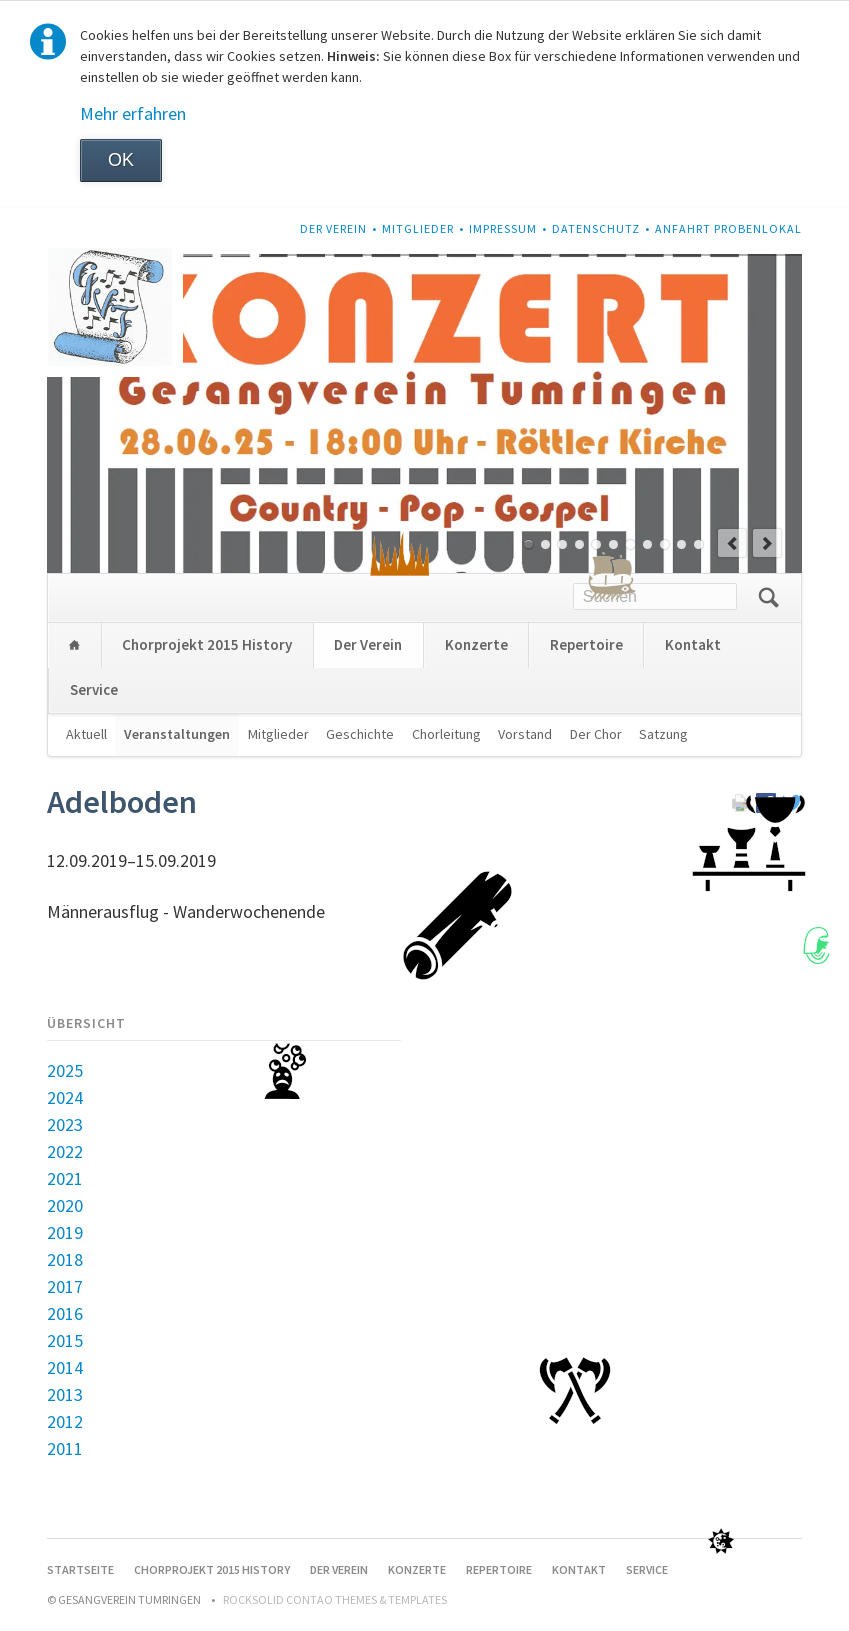  Describe the element at coordinates (399, 546) in the screenshot. I see `indicates outdoor or nature environment in game` at that location.